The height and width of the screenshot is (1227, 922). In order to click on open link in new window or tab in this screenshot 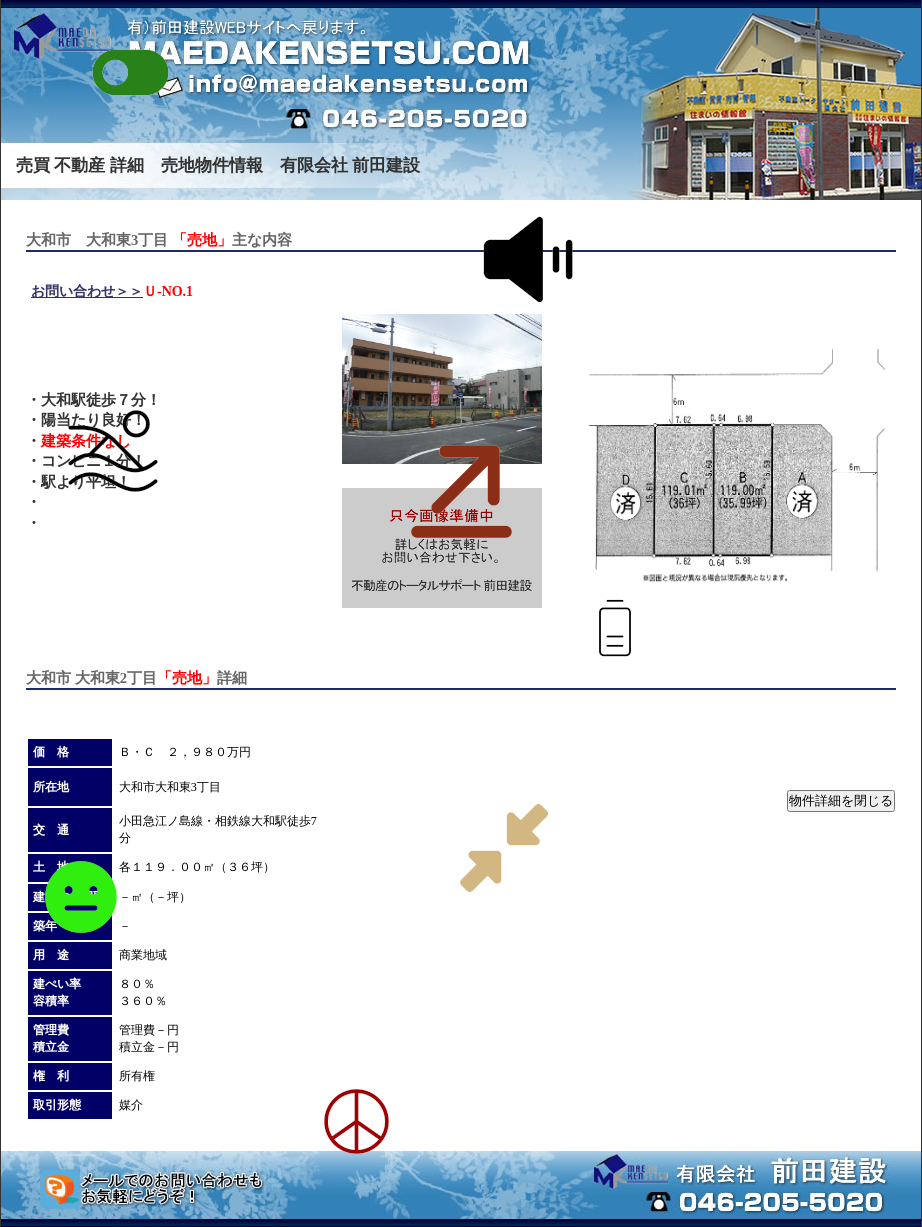, I will do `click(461, 487)`.